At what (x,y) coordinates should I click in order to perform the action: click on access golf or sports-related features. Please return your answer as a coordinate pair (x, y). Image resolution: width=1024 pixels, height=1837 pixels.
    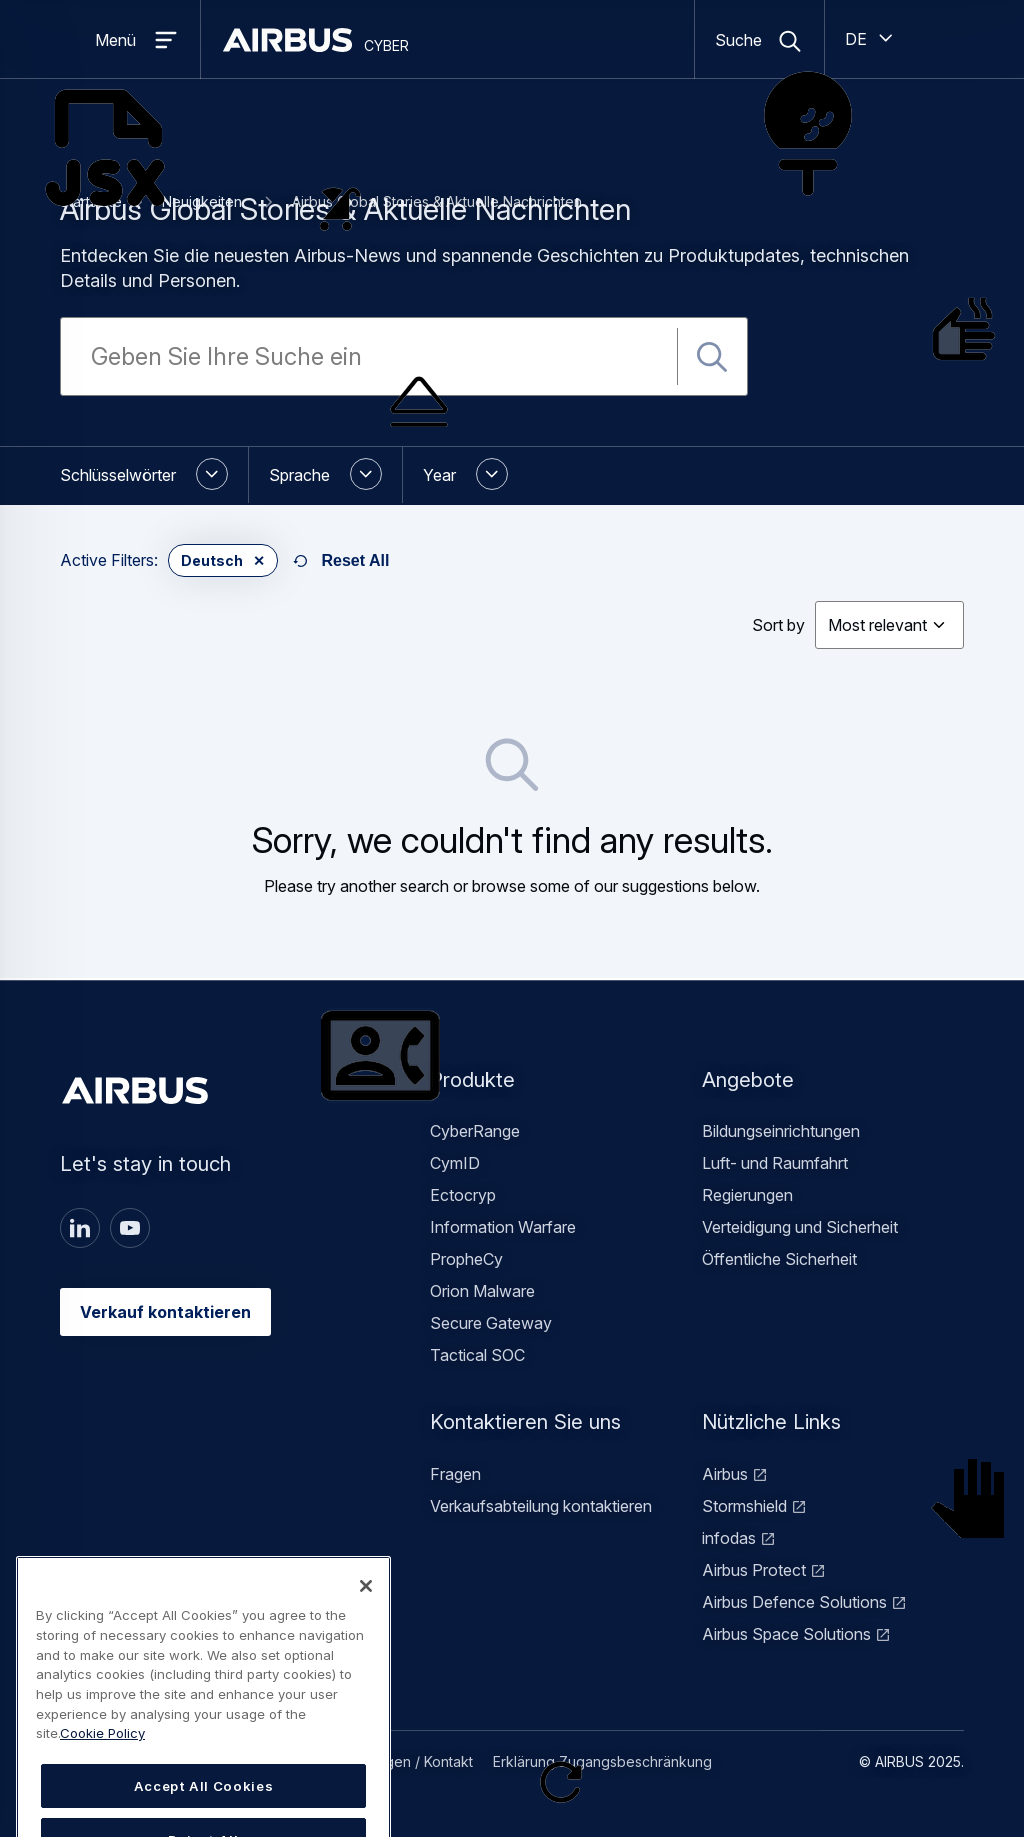
    Looking at the image, I should click on (808, 130).